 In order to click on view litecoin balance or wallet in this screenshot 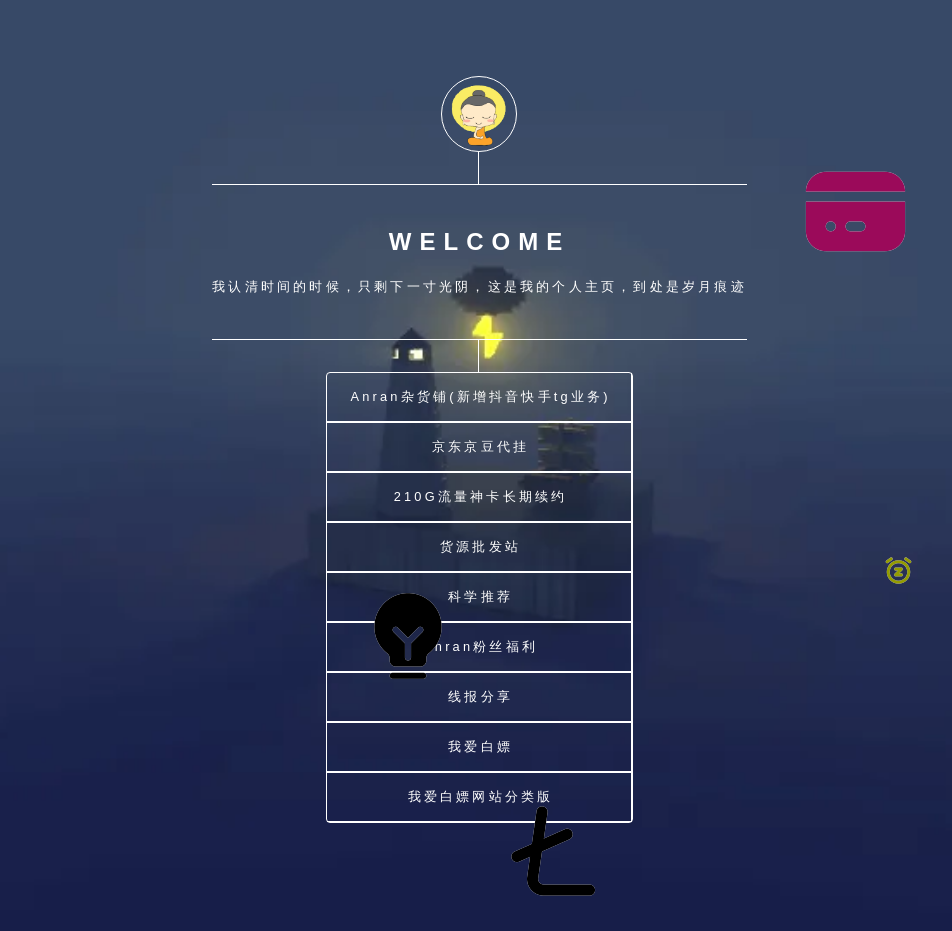, I will do `click(556, 851)`.